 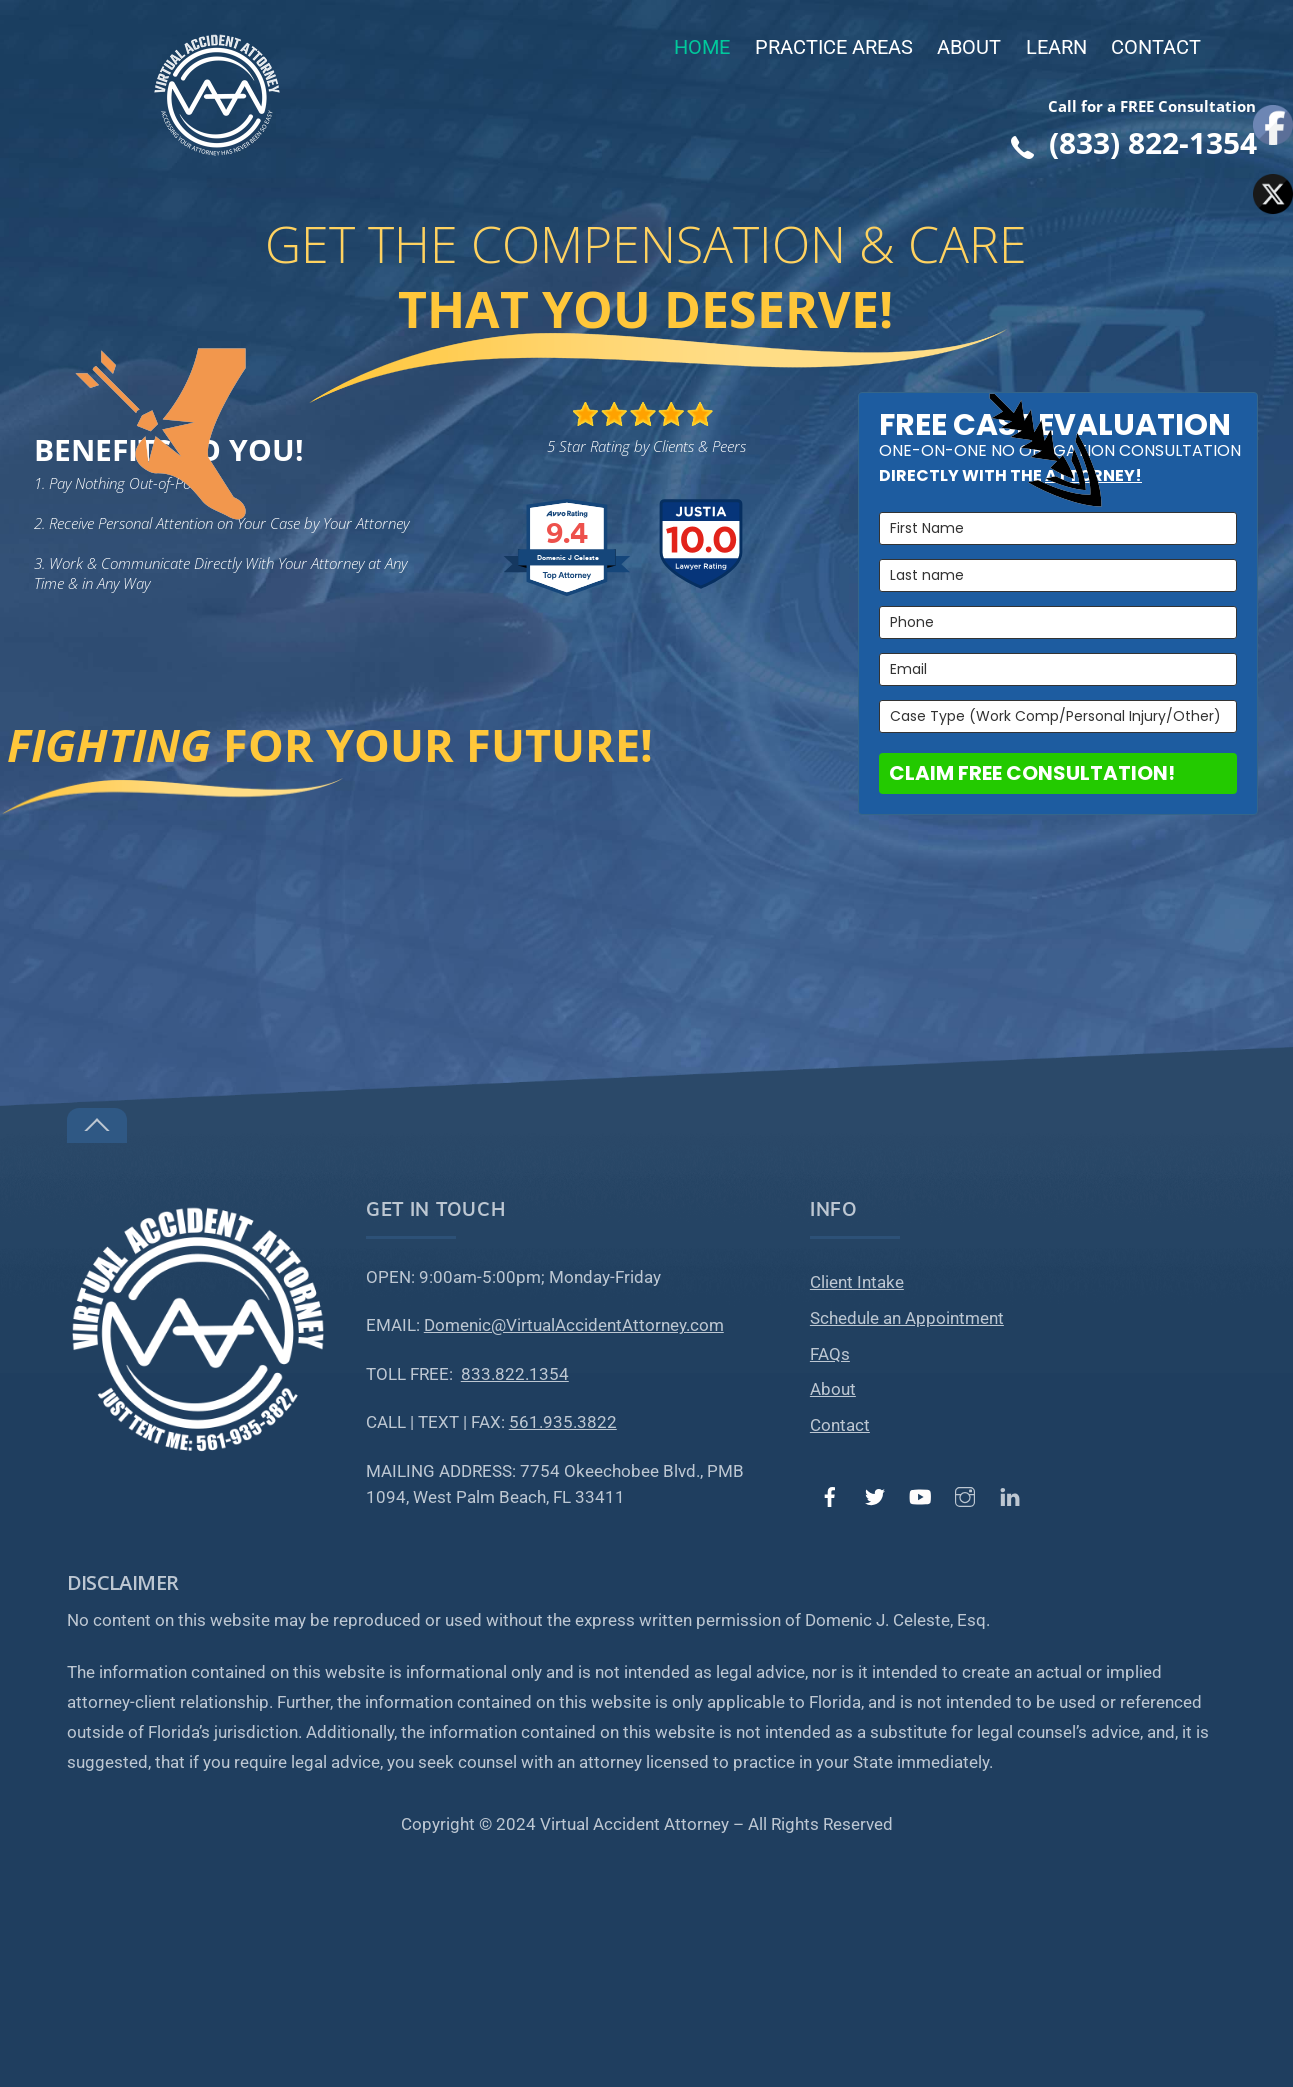 What do you see at coordinates (160, 434) in the screenshot?
I see `indicates a character's weakness or vulnerability` at bounding box center [160, 434].